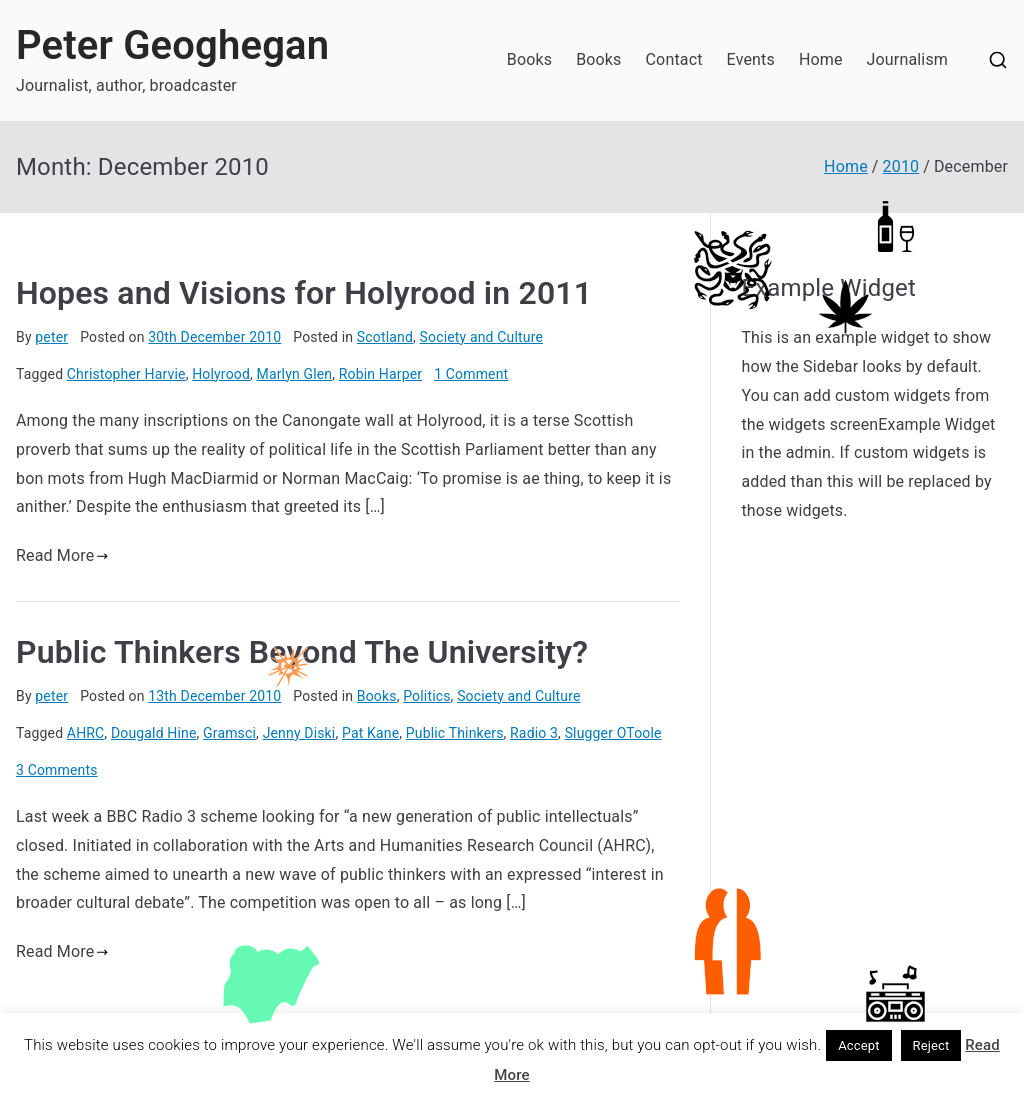 The height and width of the screenshot is (1101, 1024). Describe the element at coordinates (733, 270) in the screenshot. I see `select medusa character or monster type` at that location.